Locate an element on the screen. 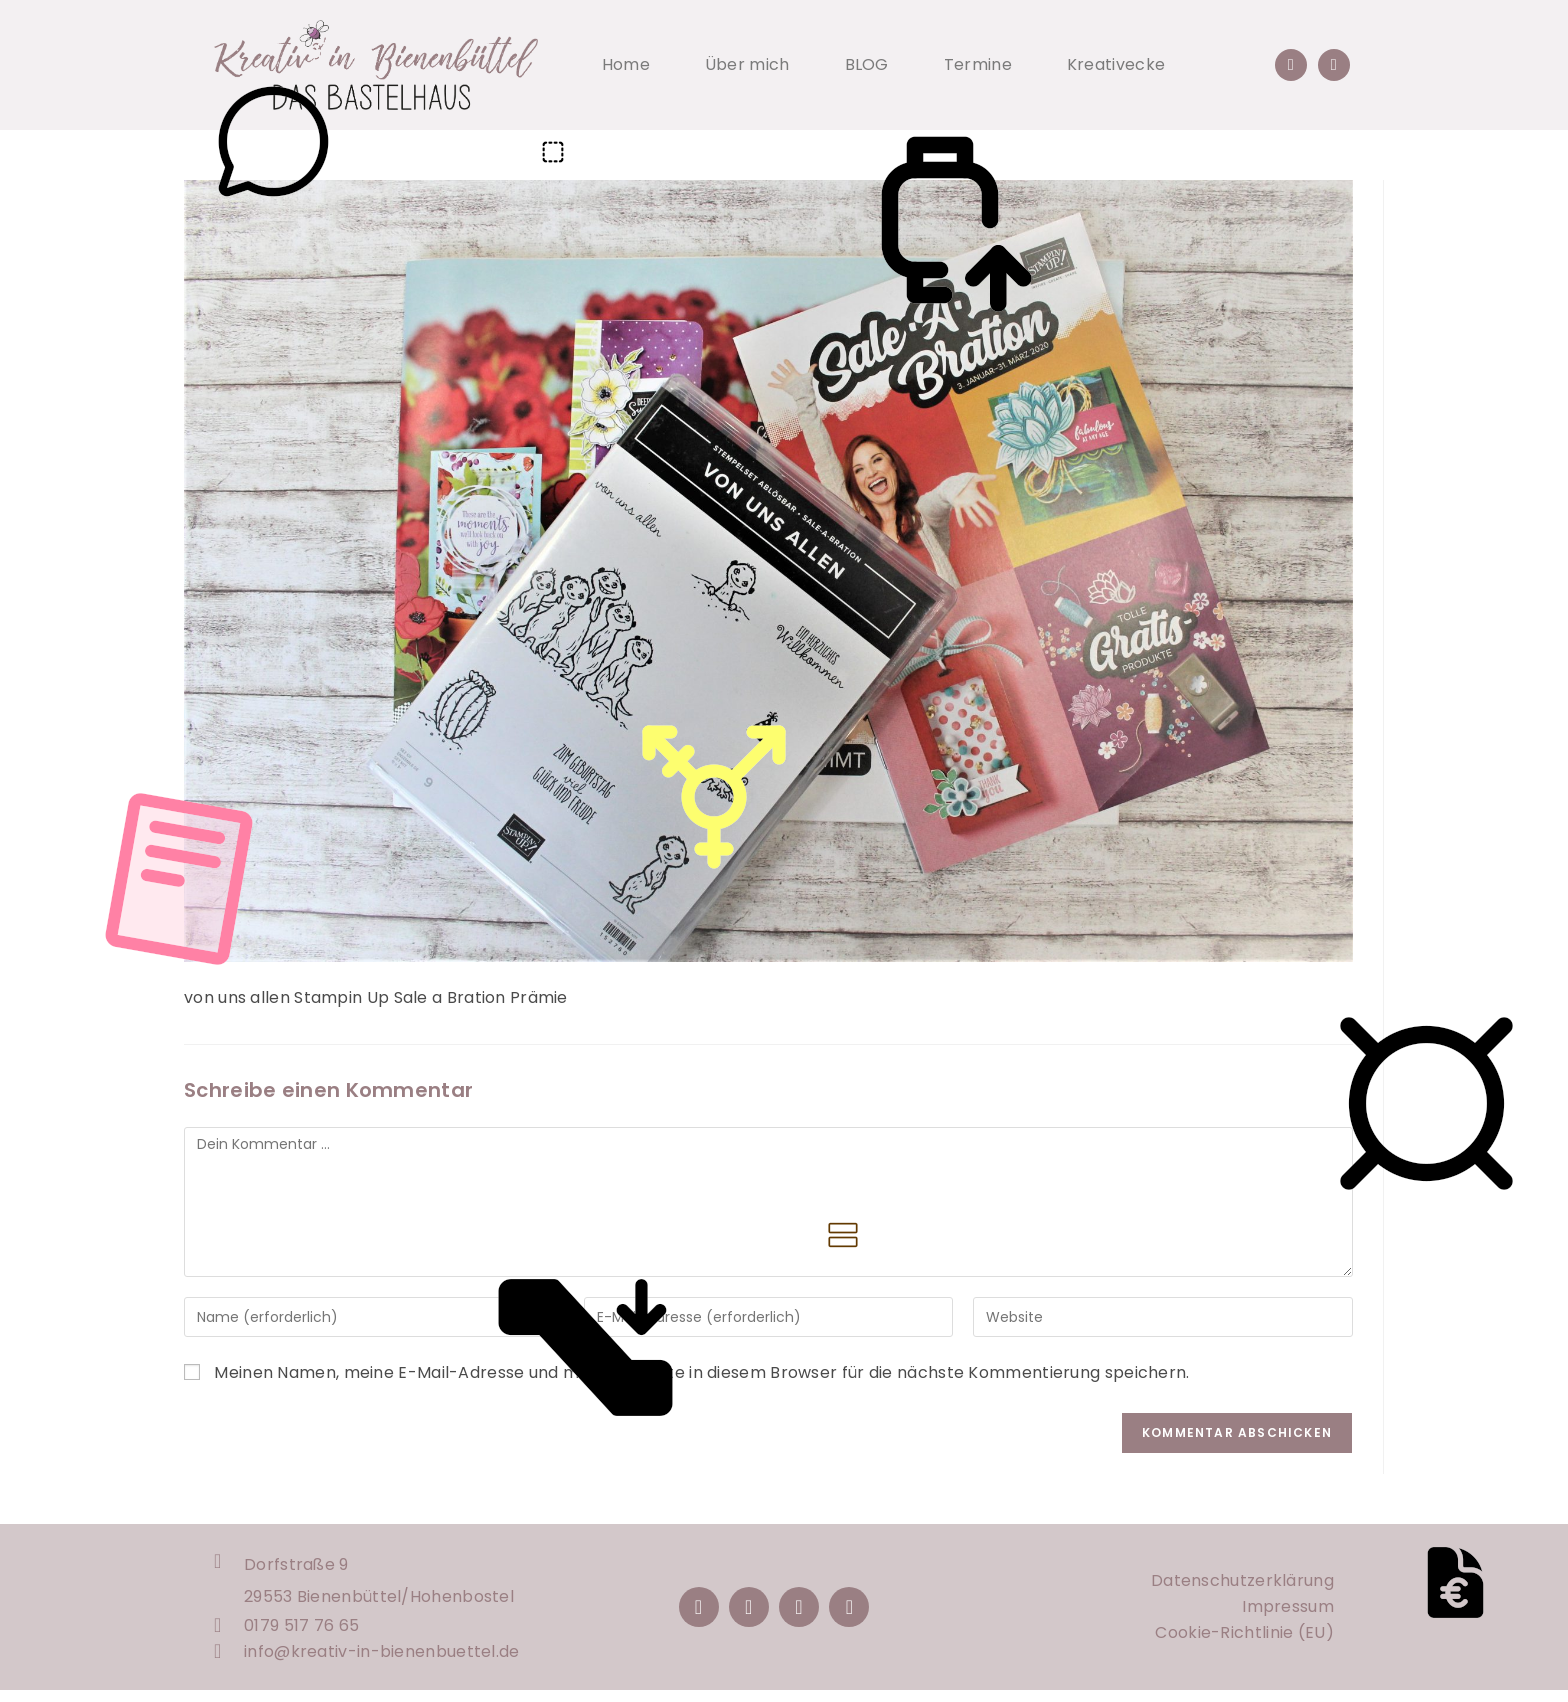 This screenshot has height=1702, width=1568. switch to row view layout is located at coordinates (843, 1235).